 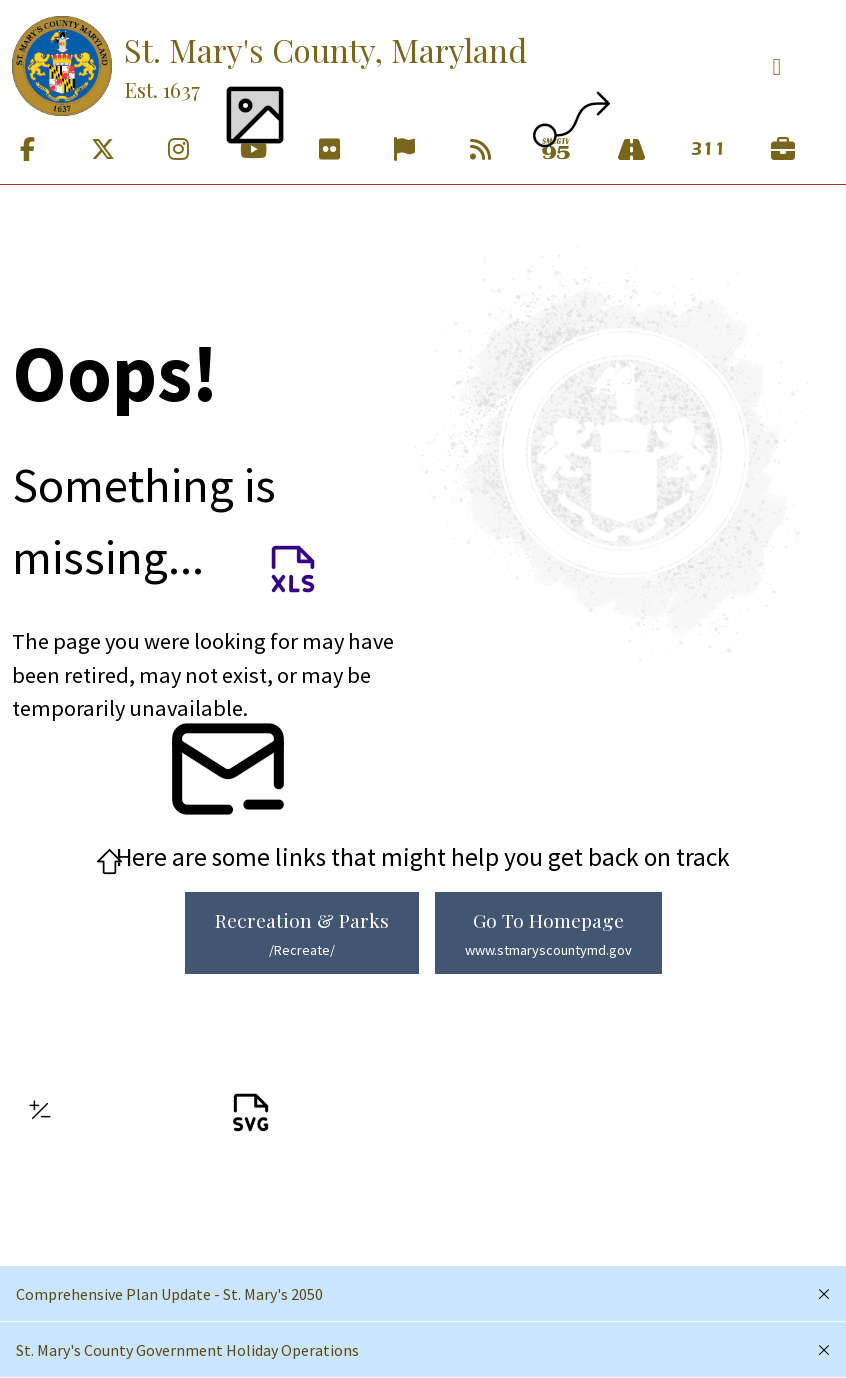 What do you see at coordinates (228, 769) in the screenshot?
I see `remove an email from your inbox` at bounding box center [228, 769].